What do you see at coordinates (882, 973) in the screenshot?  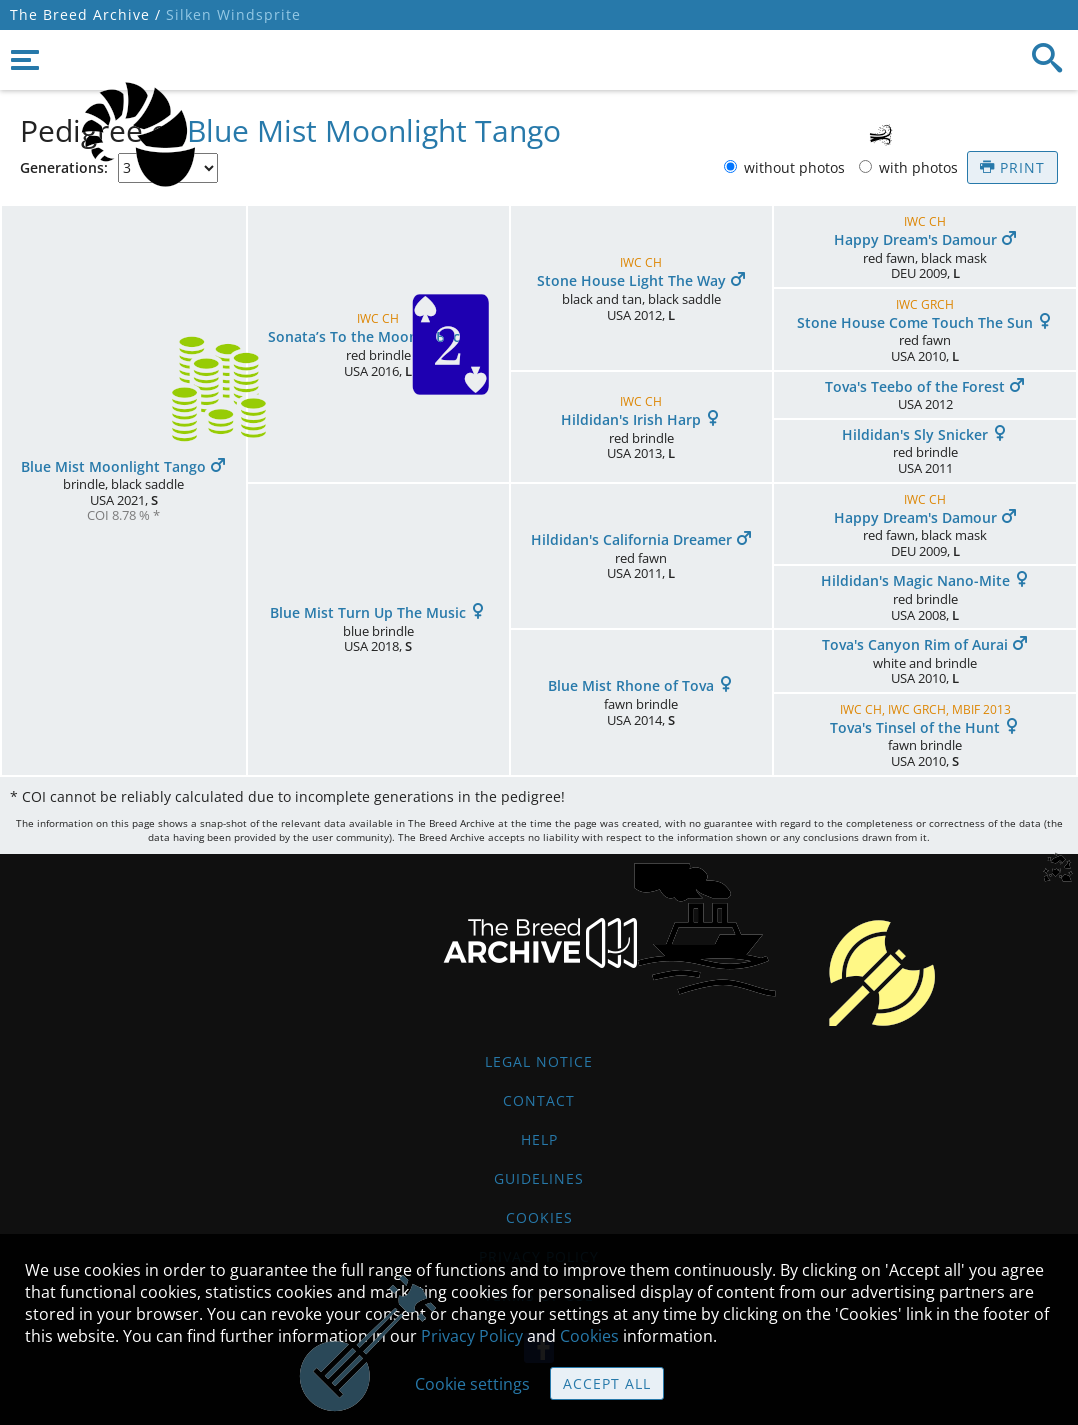 I see `equip or select a battle axe weapon` at bounding box center [882, 973].